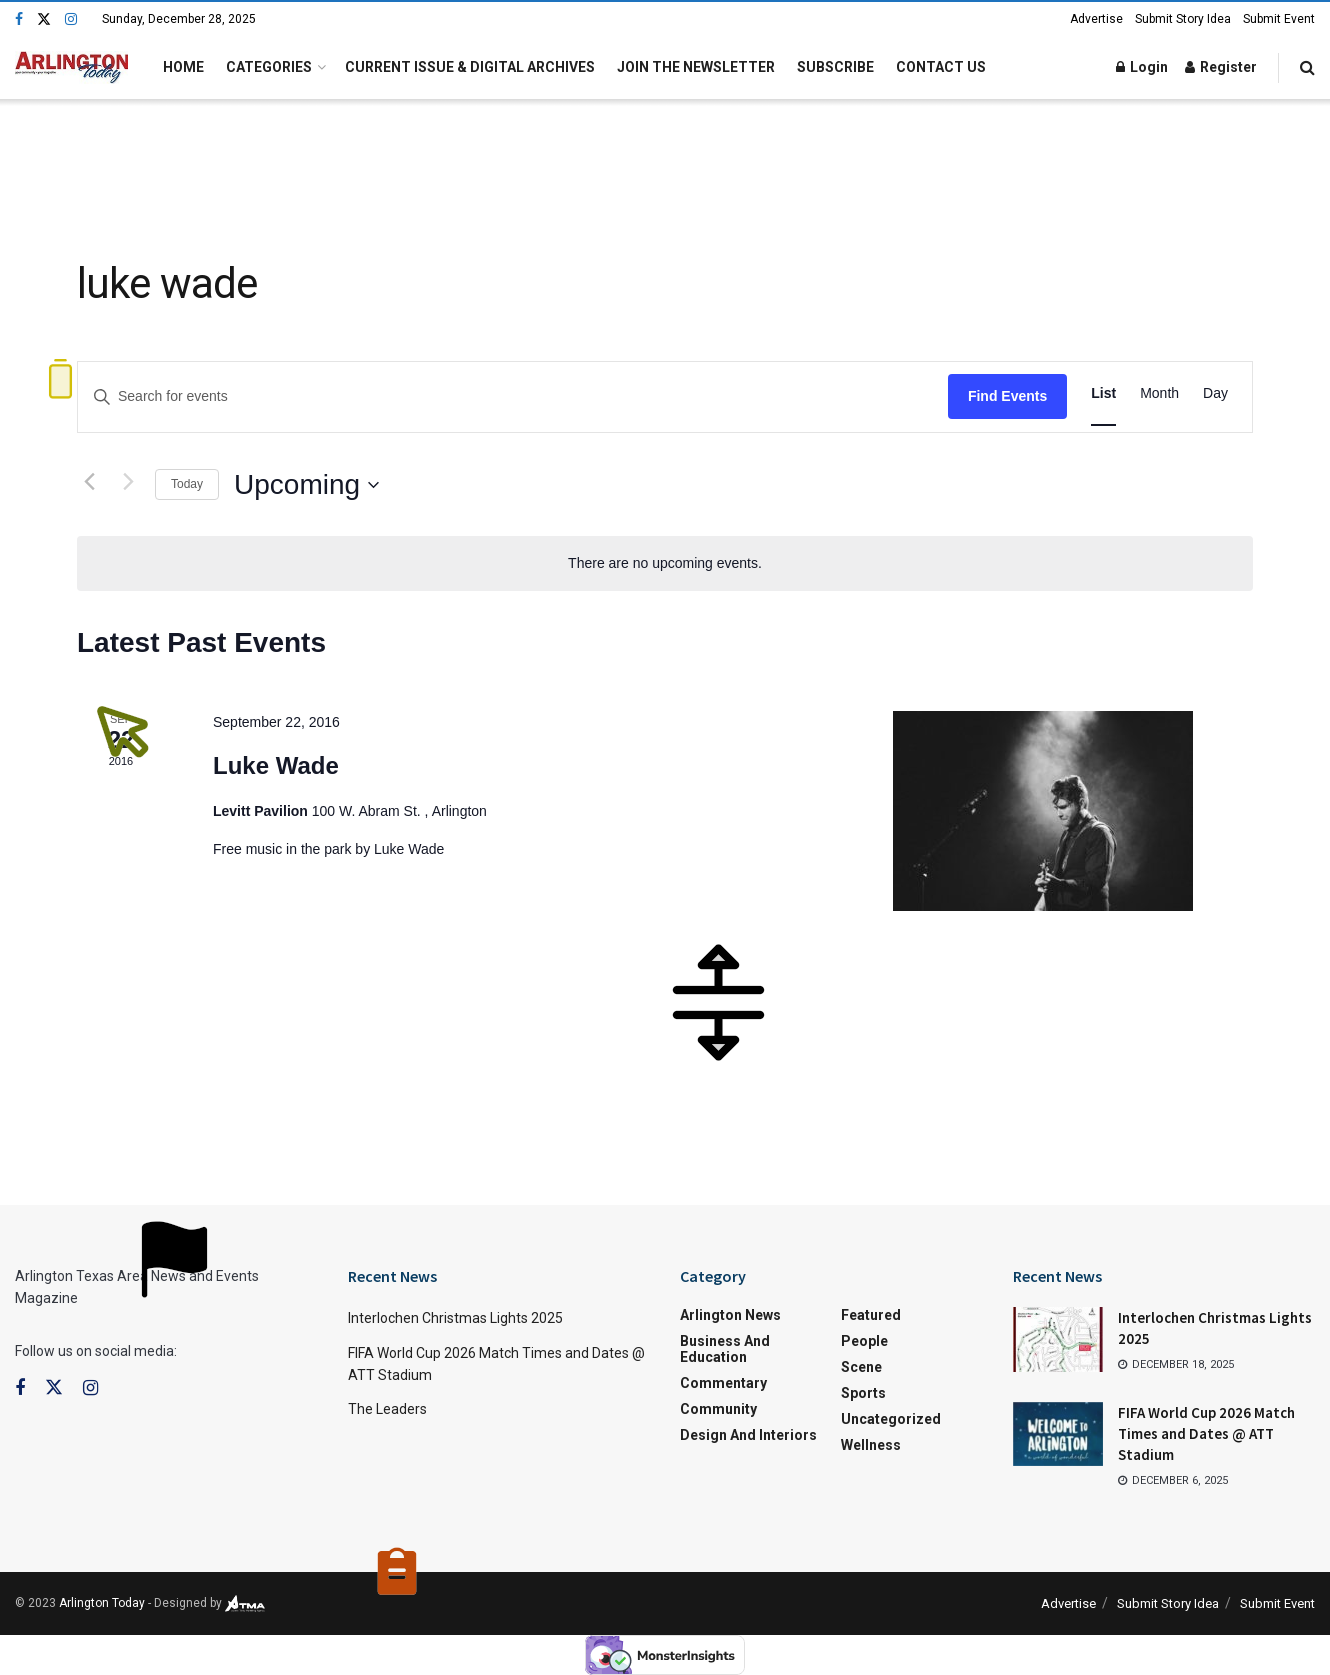 The height and width of the screenshot is (1675, 1330). What do you see at coordinates (397, 1572) in the screenshot?
I see `view clipboard contents` at bounding box center [397, 1572].